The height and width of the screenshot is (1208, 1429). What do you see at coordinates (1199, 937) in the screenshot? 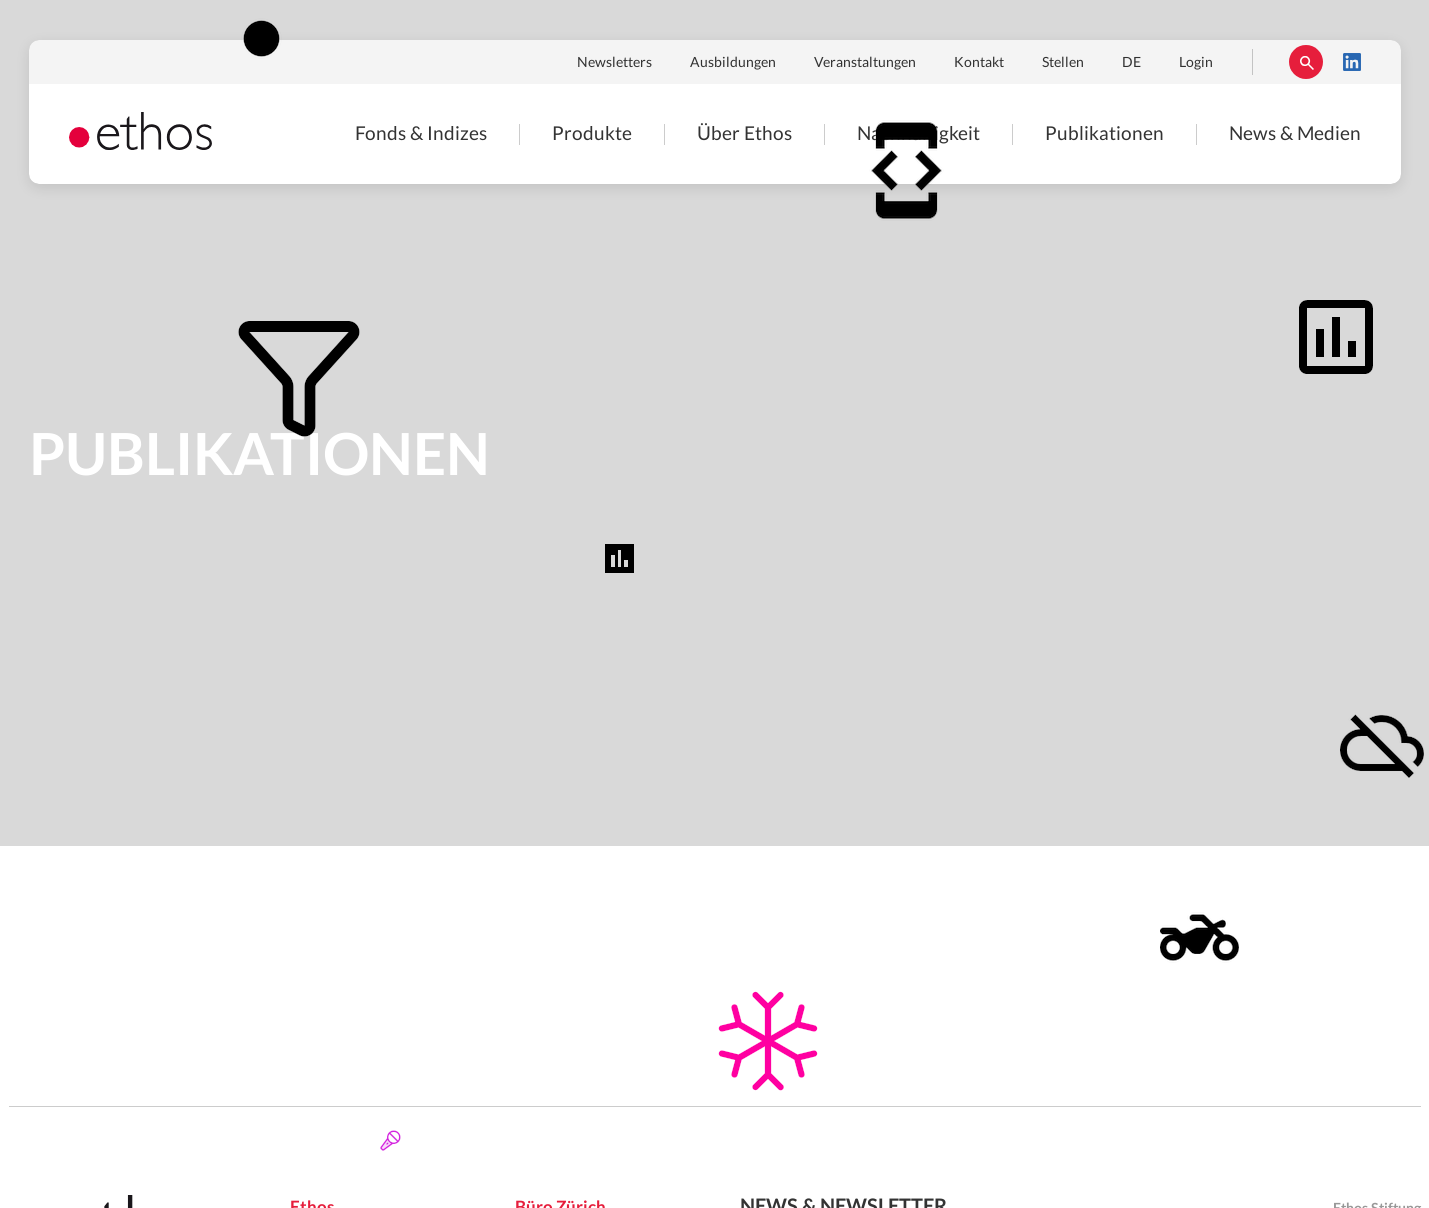
I see `select motorcycle as transportation mode` at bounding box center [1199, 937].